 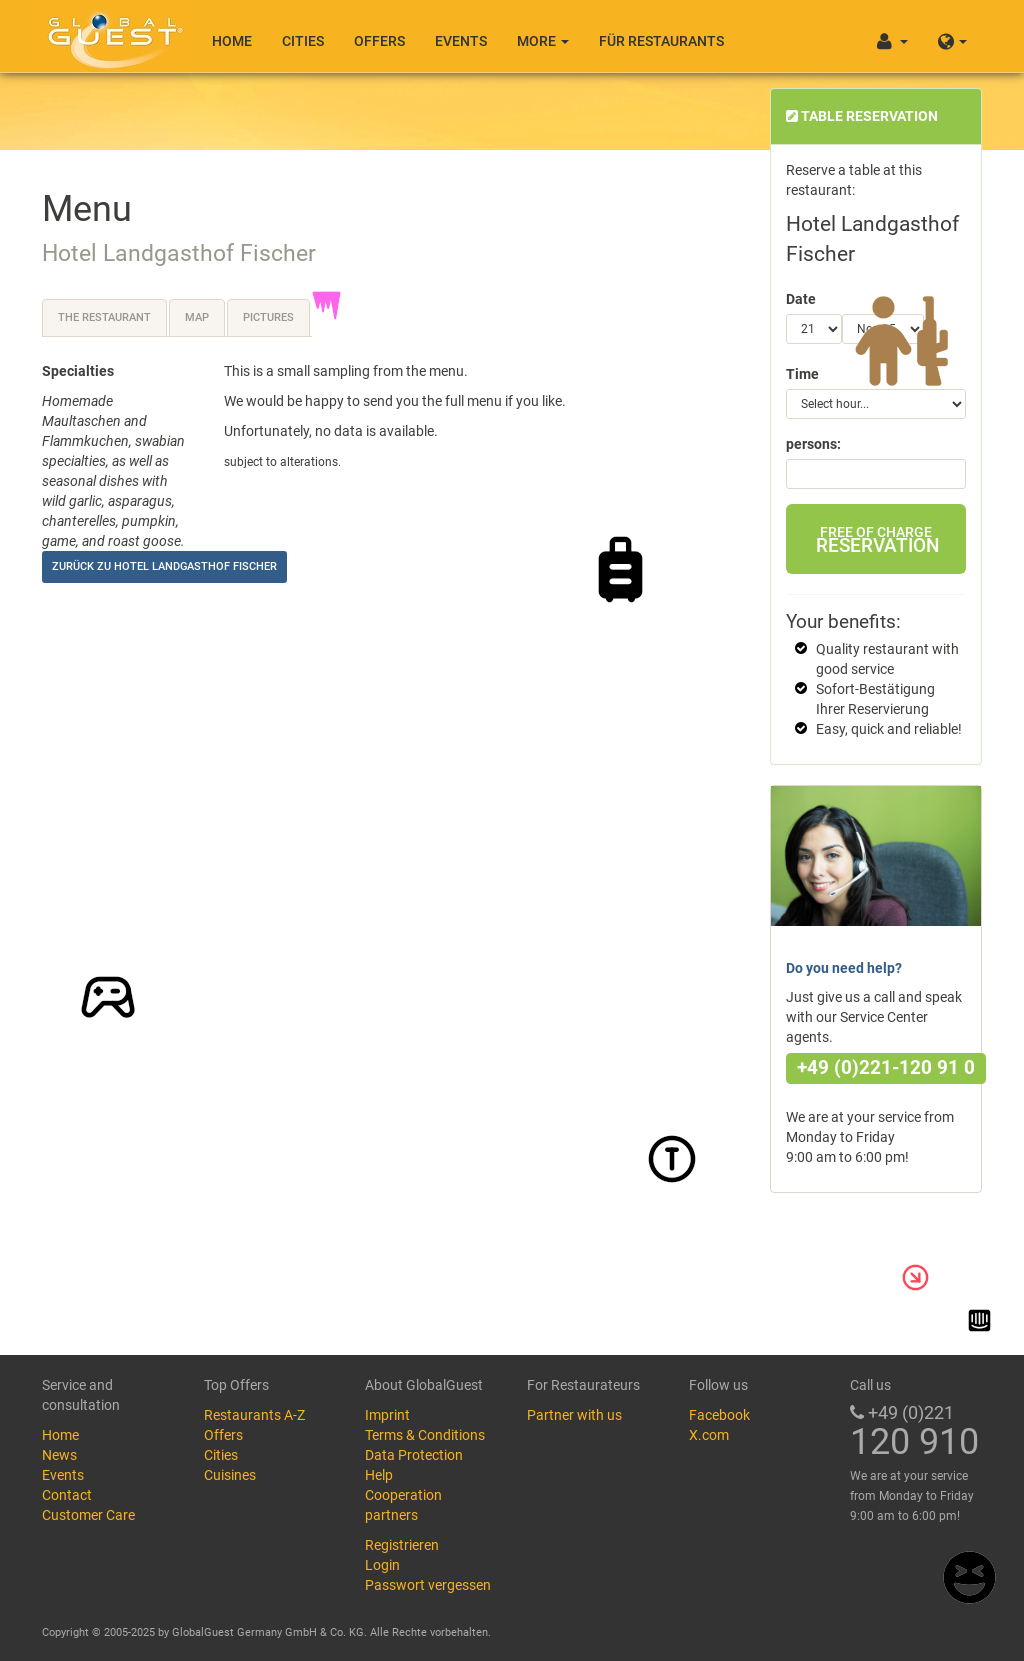 What do you see at coordinates (903, 341) in the screenshot?
I see `indicates child soldier awareness or prevention cause` at bounding box center [903, 341].